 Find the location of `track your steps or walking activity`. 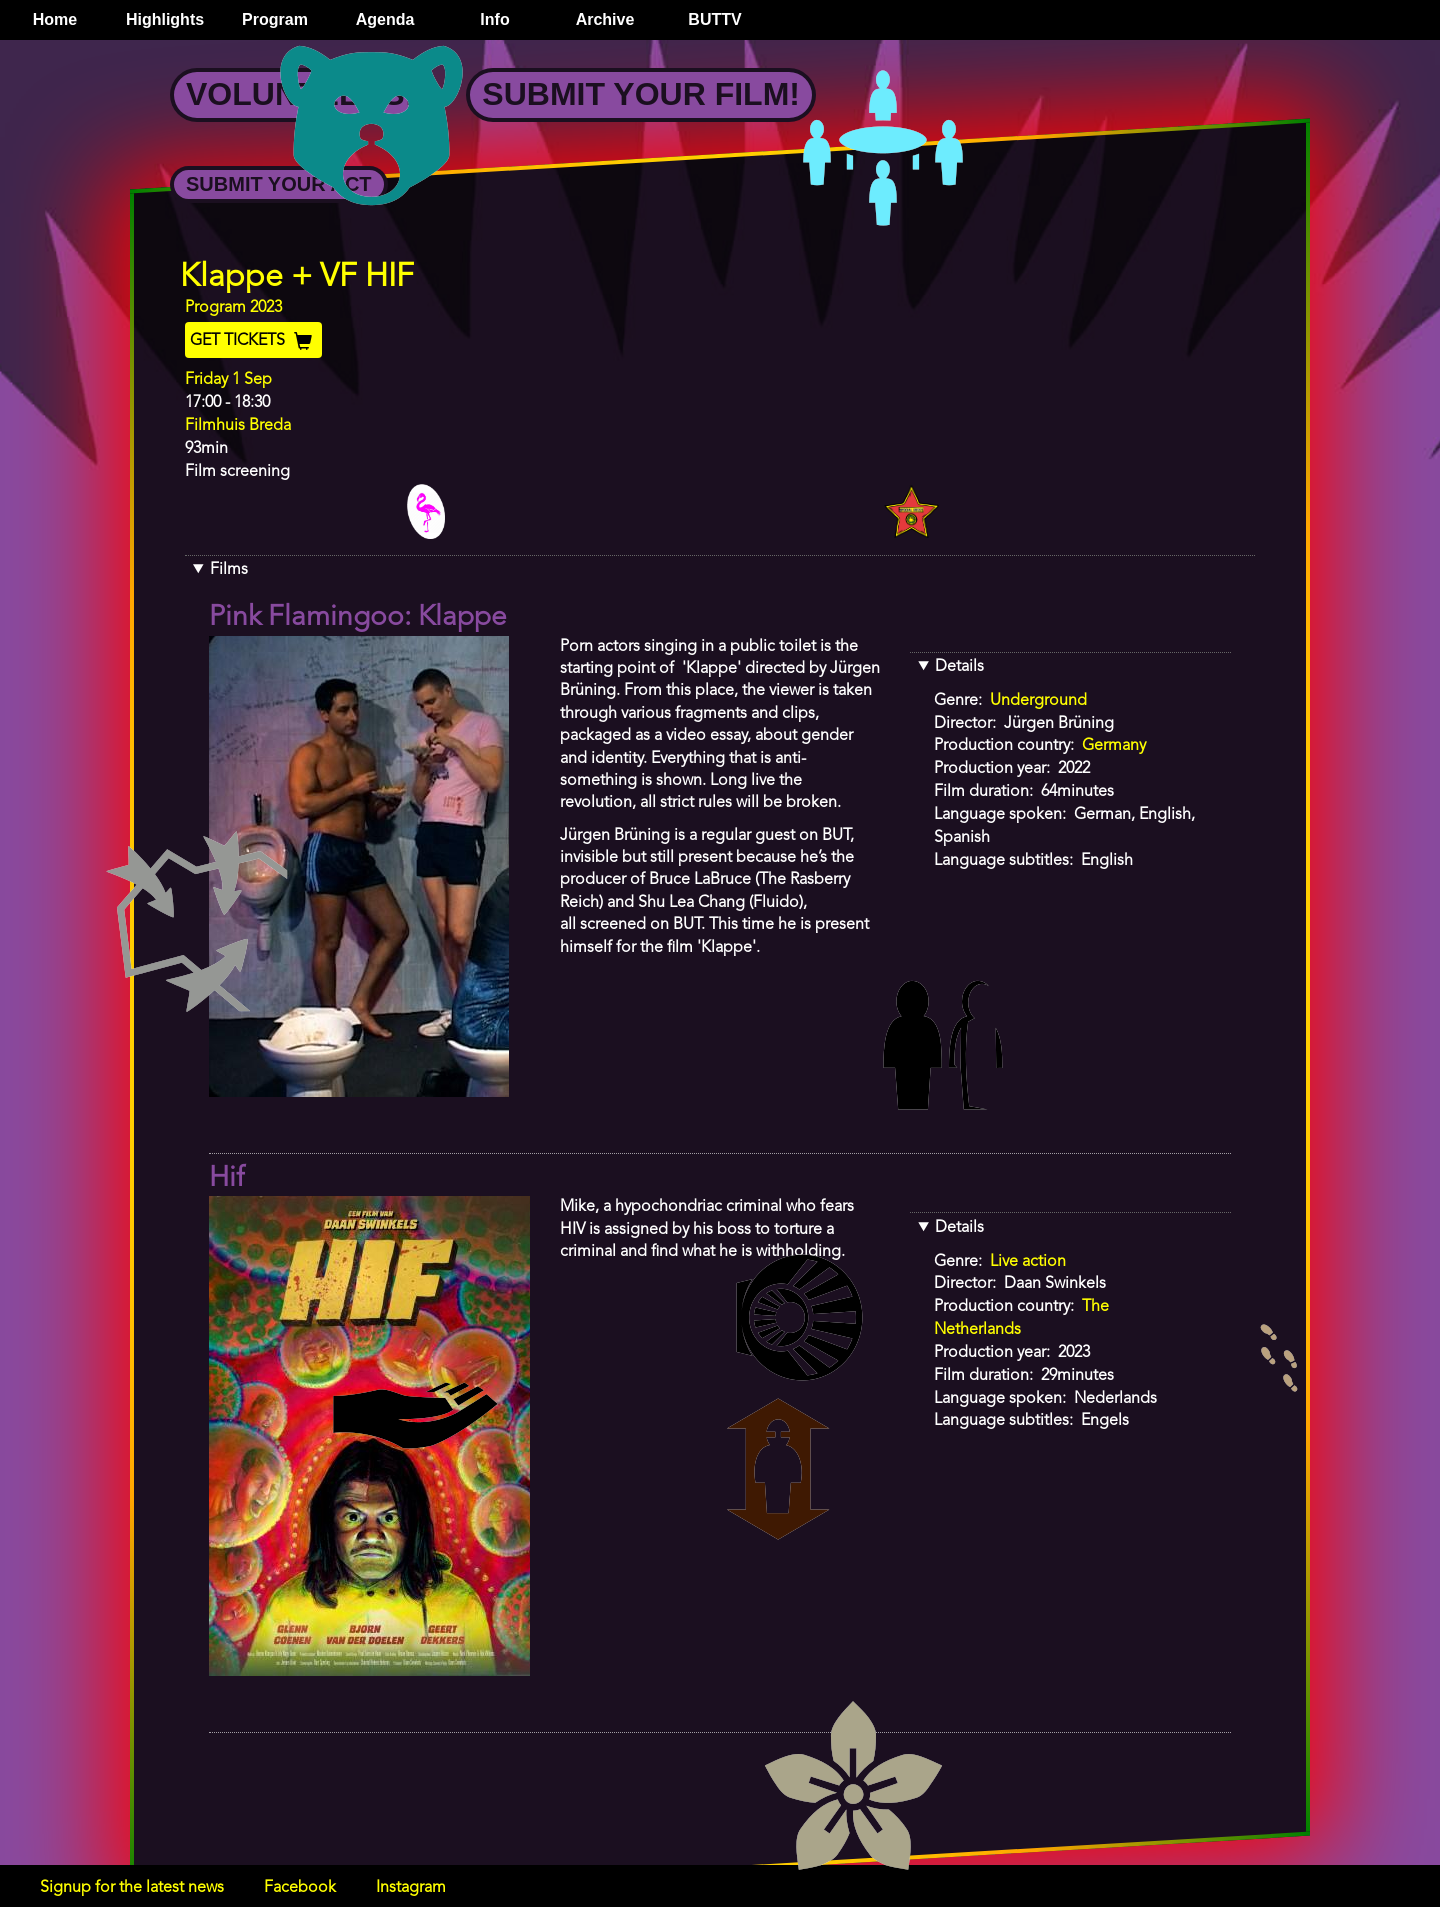

track your steps or walking activity is located at coordinates (1279, 1358).